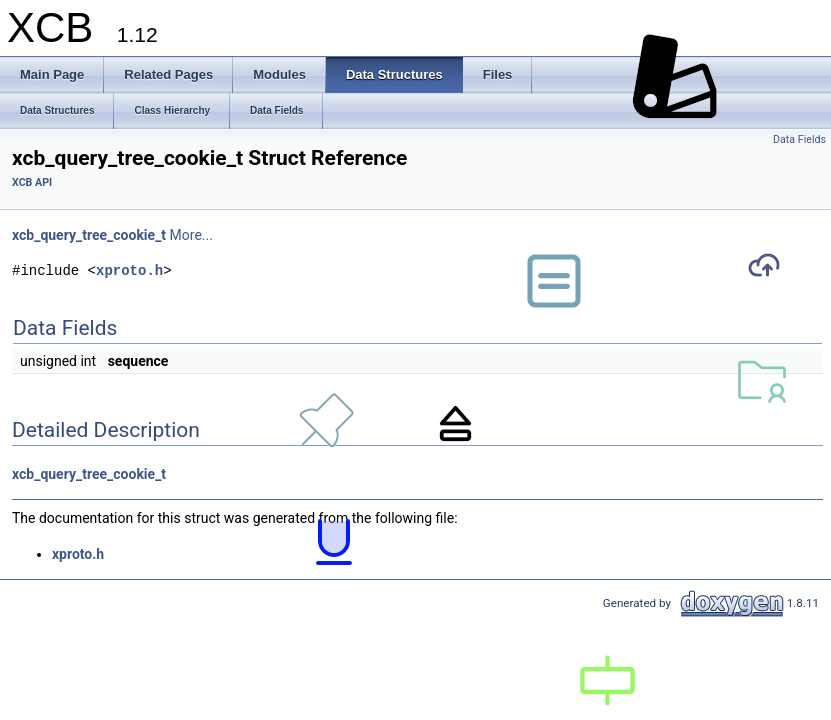 This screenshot has height=720, width=831. I want to click on eject media or disc from player, so click(455, 423).